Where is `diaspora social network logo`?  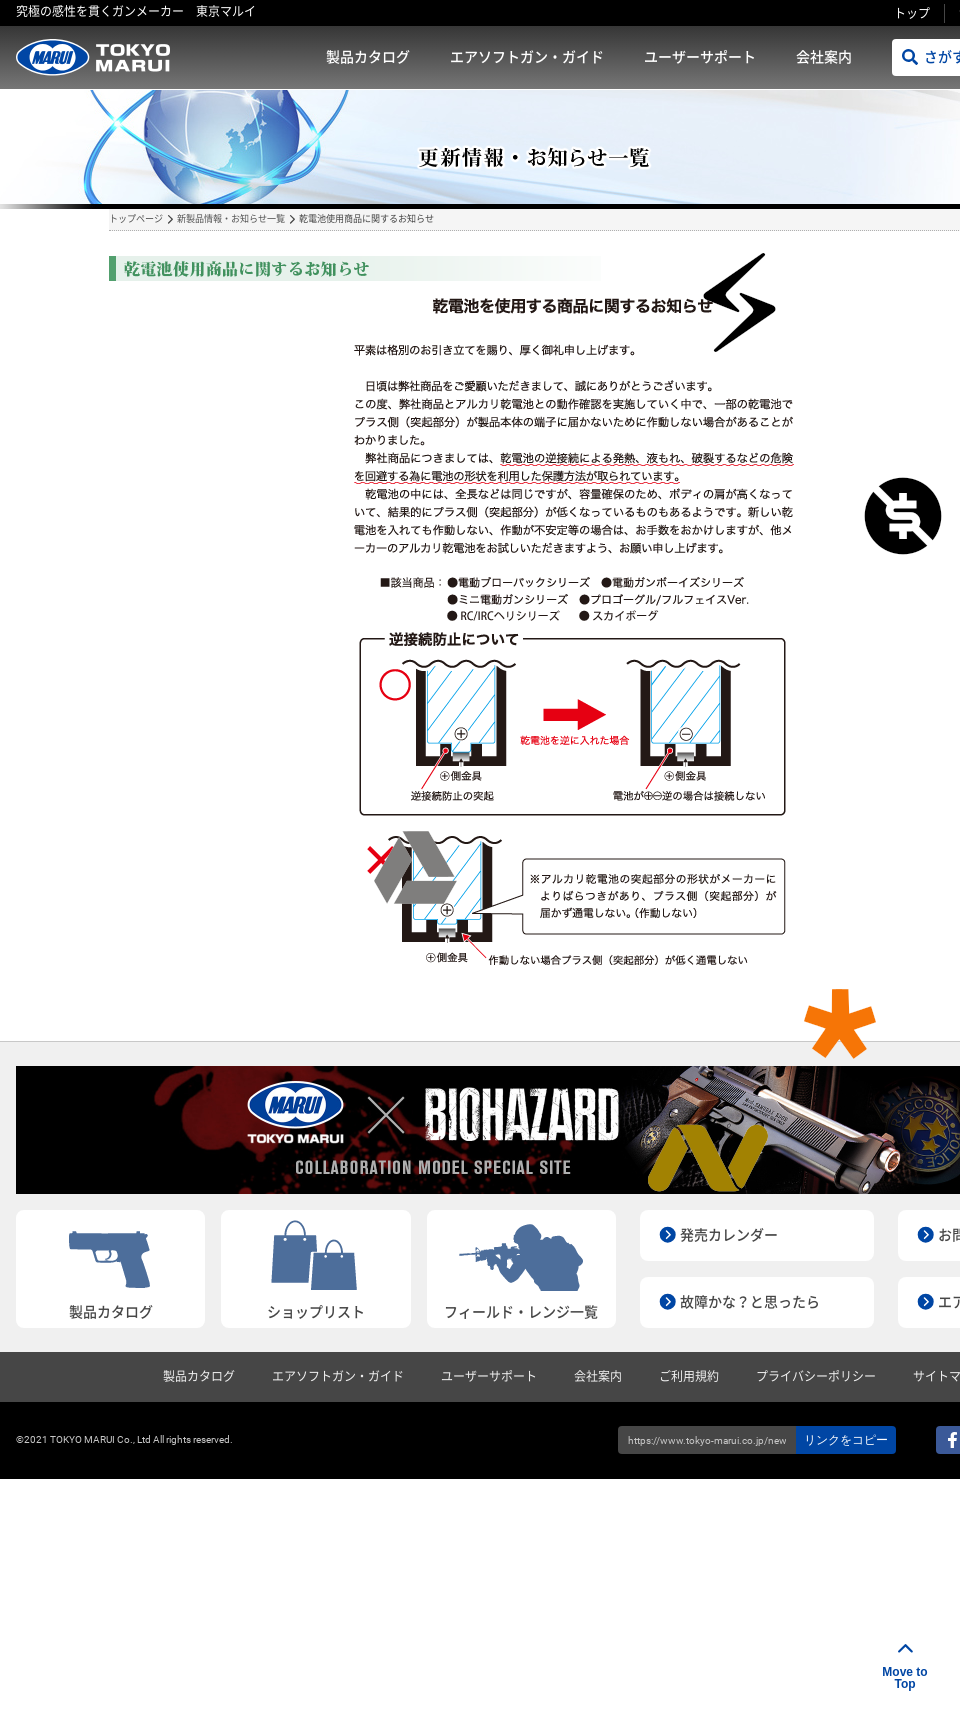
diaspora social network logo is located at coordinates (840, 1024).